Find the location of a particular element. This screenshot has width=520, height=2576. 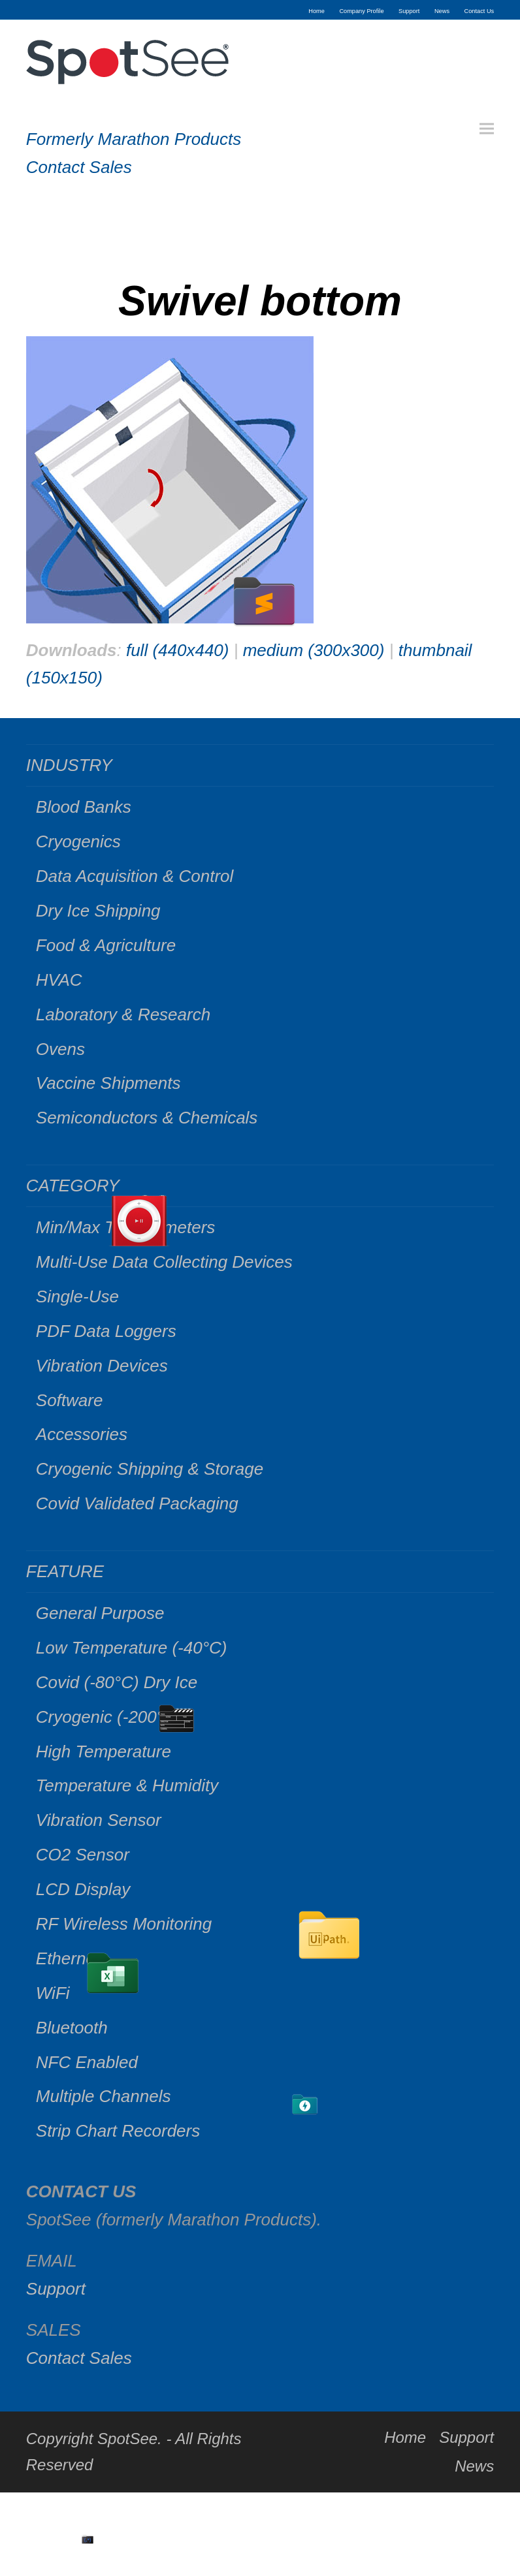

indicates a connected iPod shuffle device is located at coordinates (139, 1221).